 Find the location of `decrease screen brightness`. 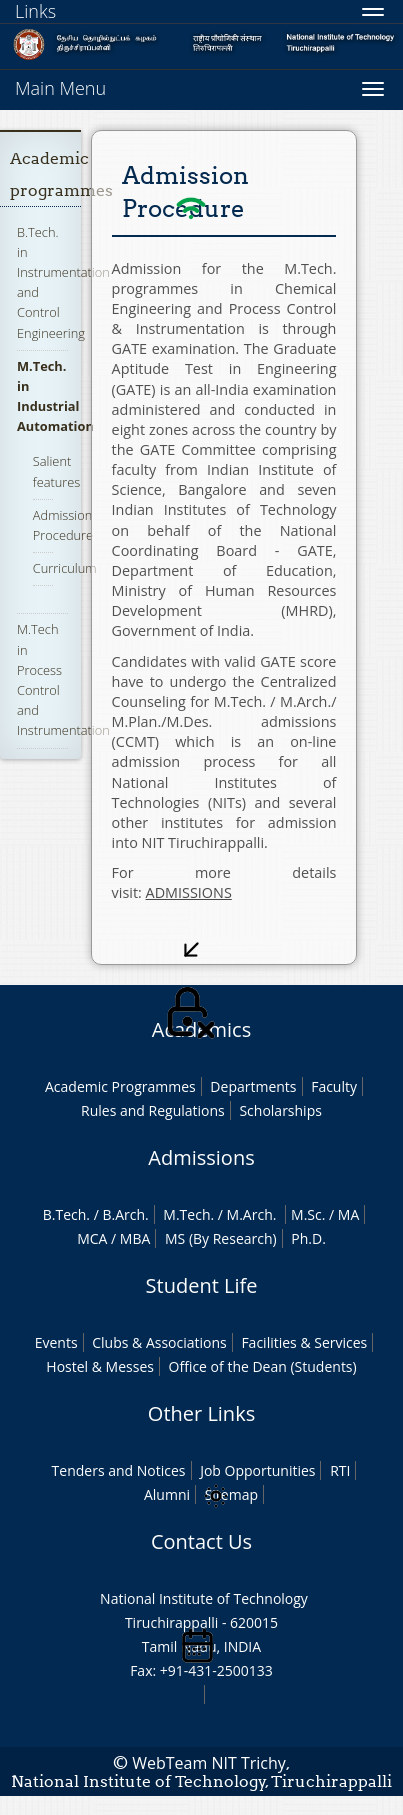

decrease screen brightness is located at coordinates (216, 1496).